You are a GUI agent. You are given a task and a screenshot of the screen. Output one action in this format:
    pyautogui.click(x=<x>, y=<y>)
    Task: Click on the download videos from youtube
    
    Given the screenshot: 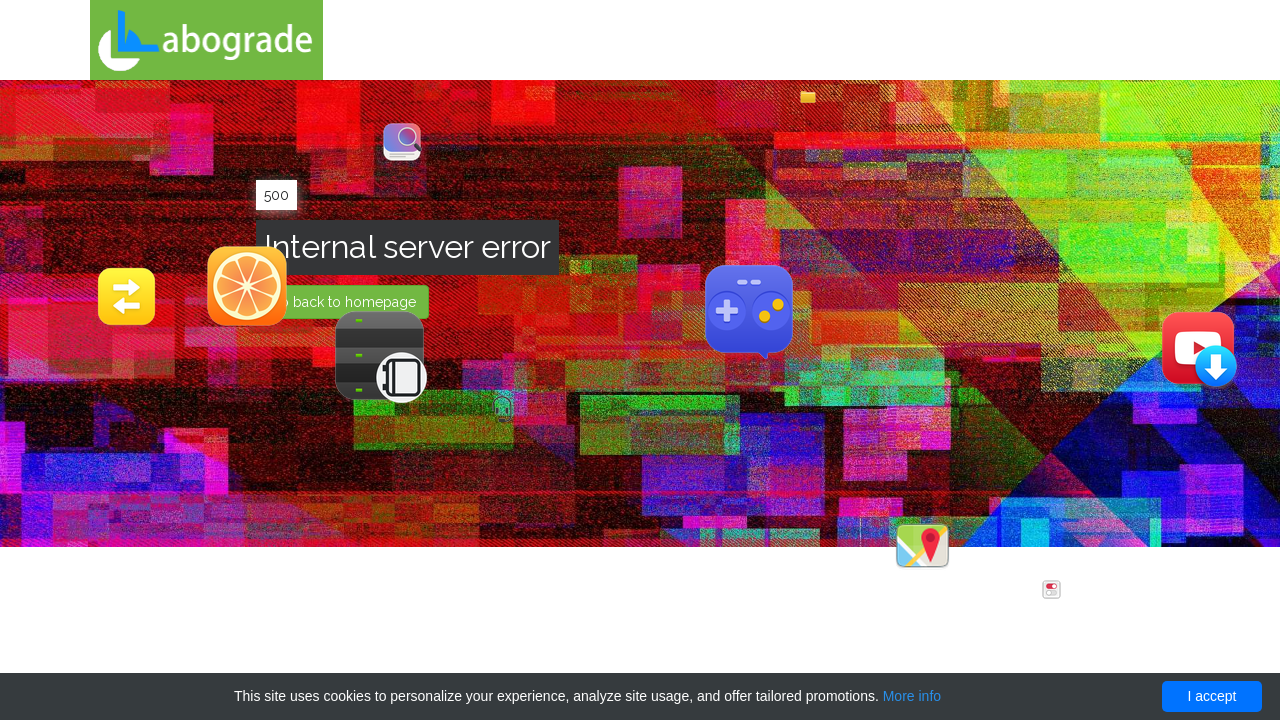 What is the action you would take?
    pyautogui.click(x=1198, y=348)
    